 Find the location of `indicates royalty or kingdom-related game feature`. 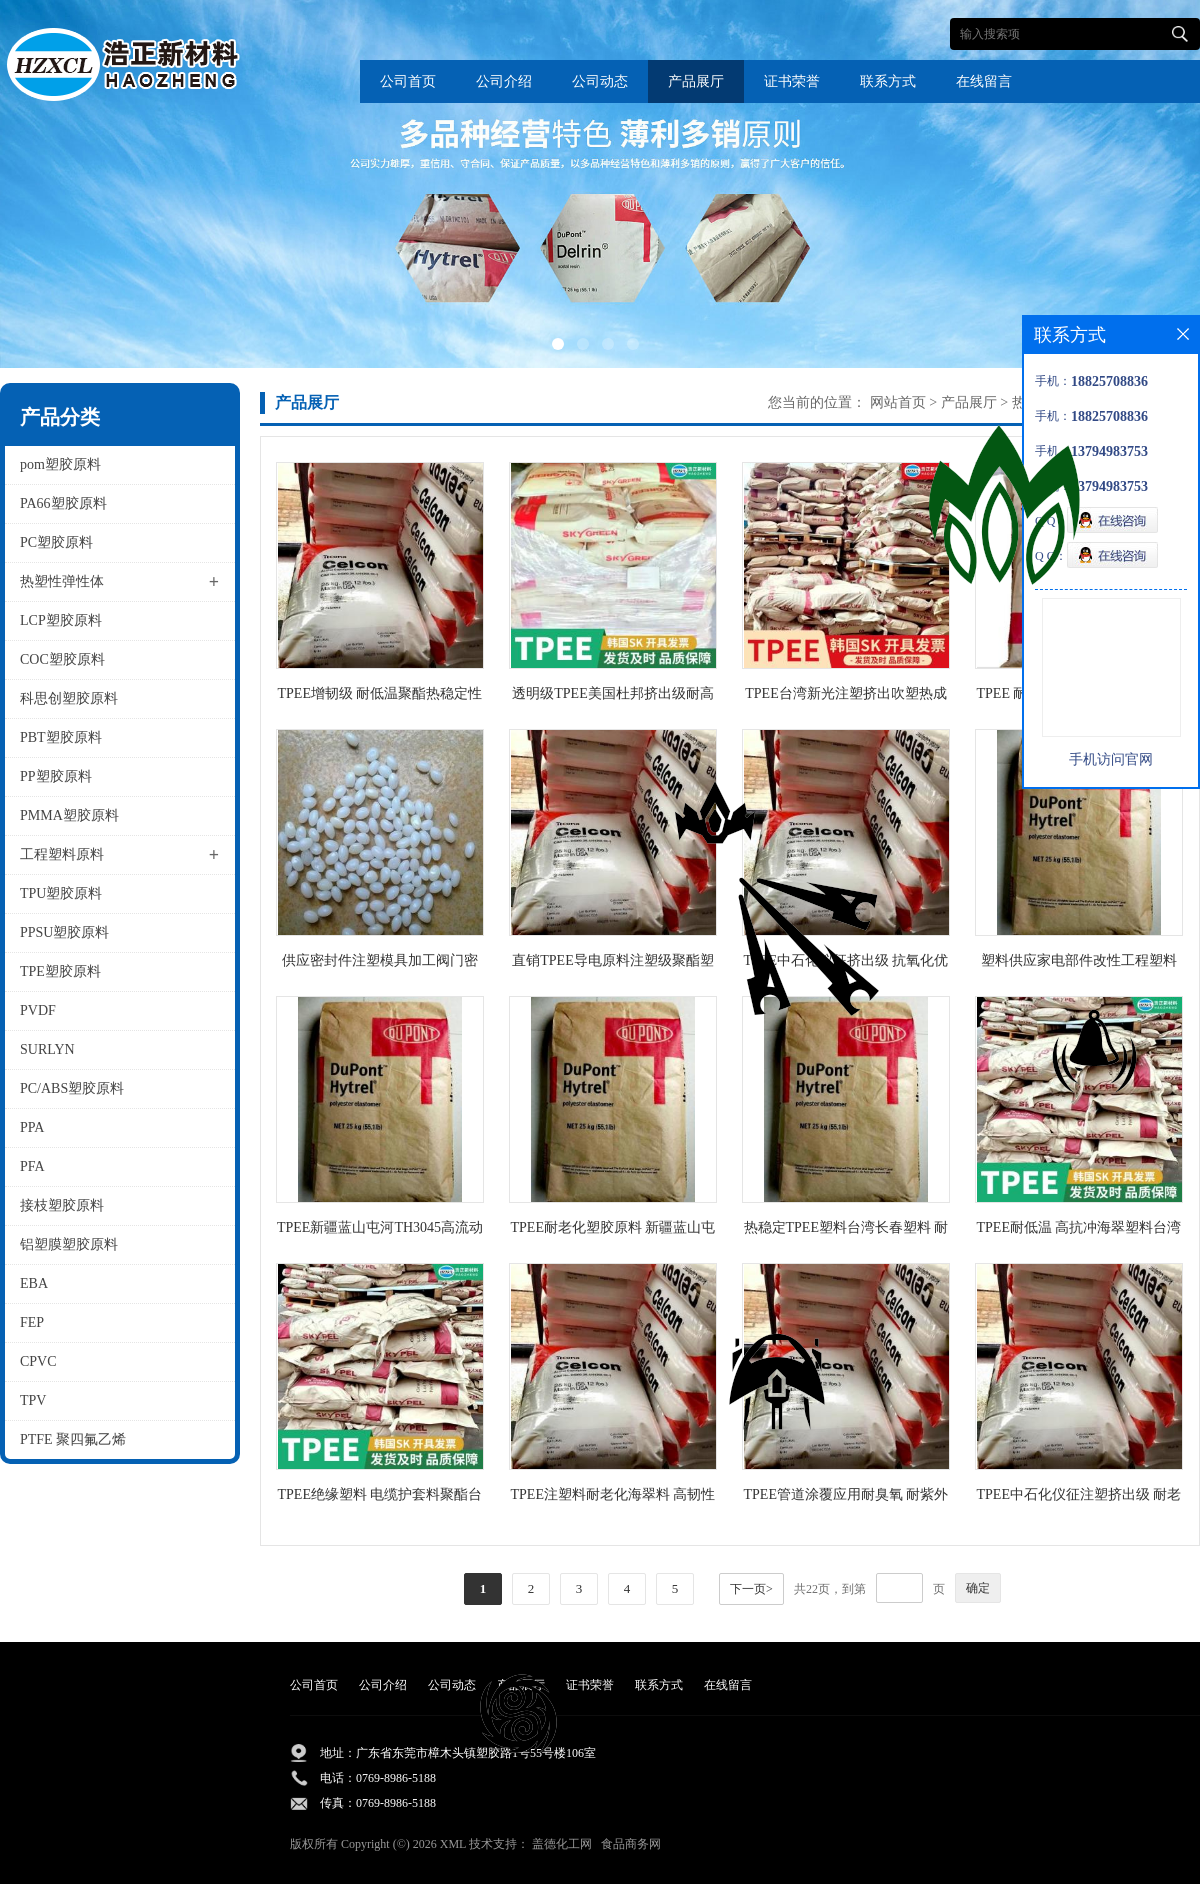

indicates royalty or kingdom-related game feature is located at coordinates (715, 814).